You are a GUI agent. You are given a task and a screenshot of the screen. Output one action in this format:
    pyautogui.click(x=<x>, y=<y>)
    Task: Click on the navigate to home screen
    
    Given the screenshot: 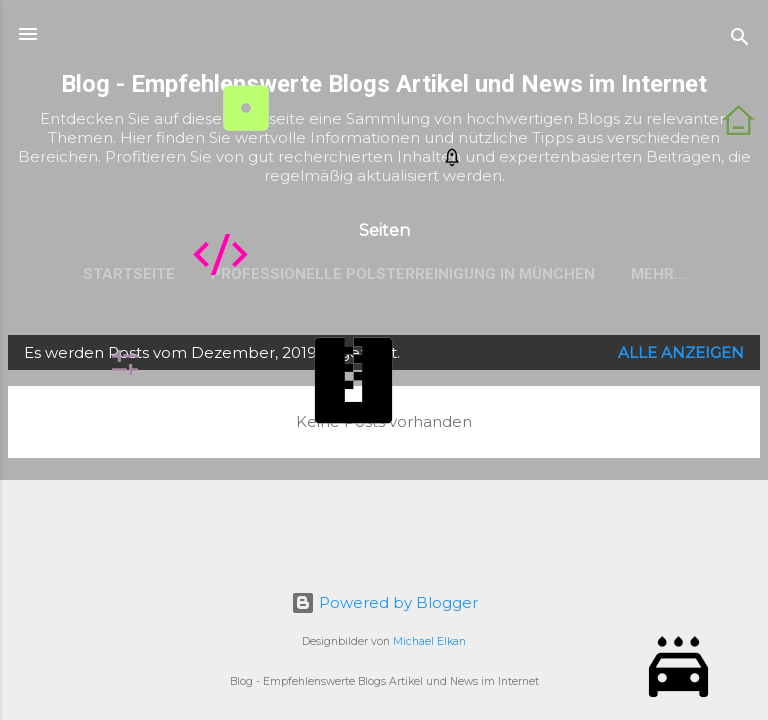 What is the action you would take?
    pyautogui.click(x=738, y=121)
    